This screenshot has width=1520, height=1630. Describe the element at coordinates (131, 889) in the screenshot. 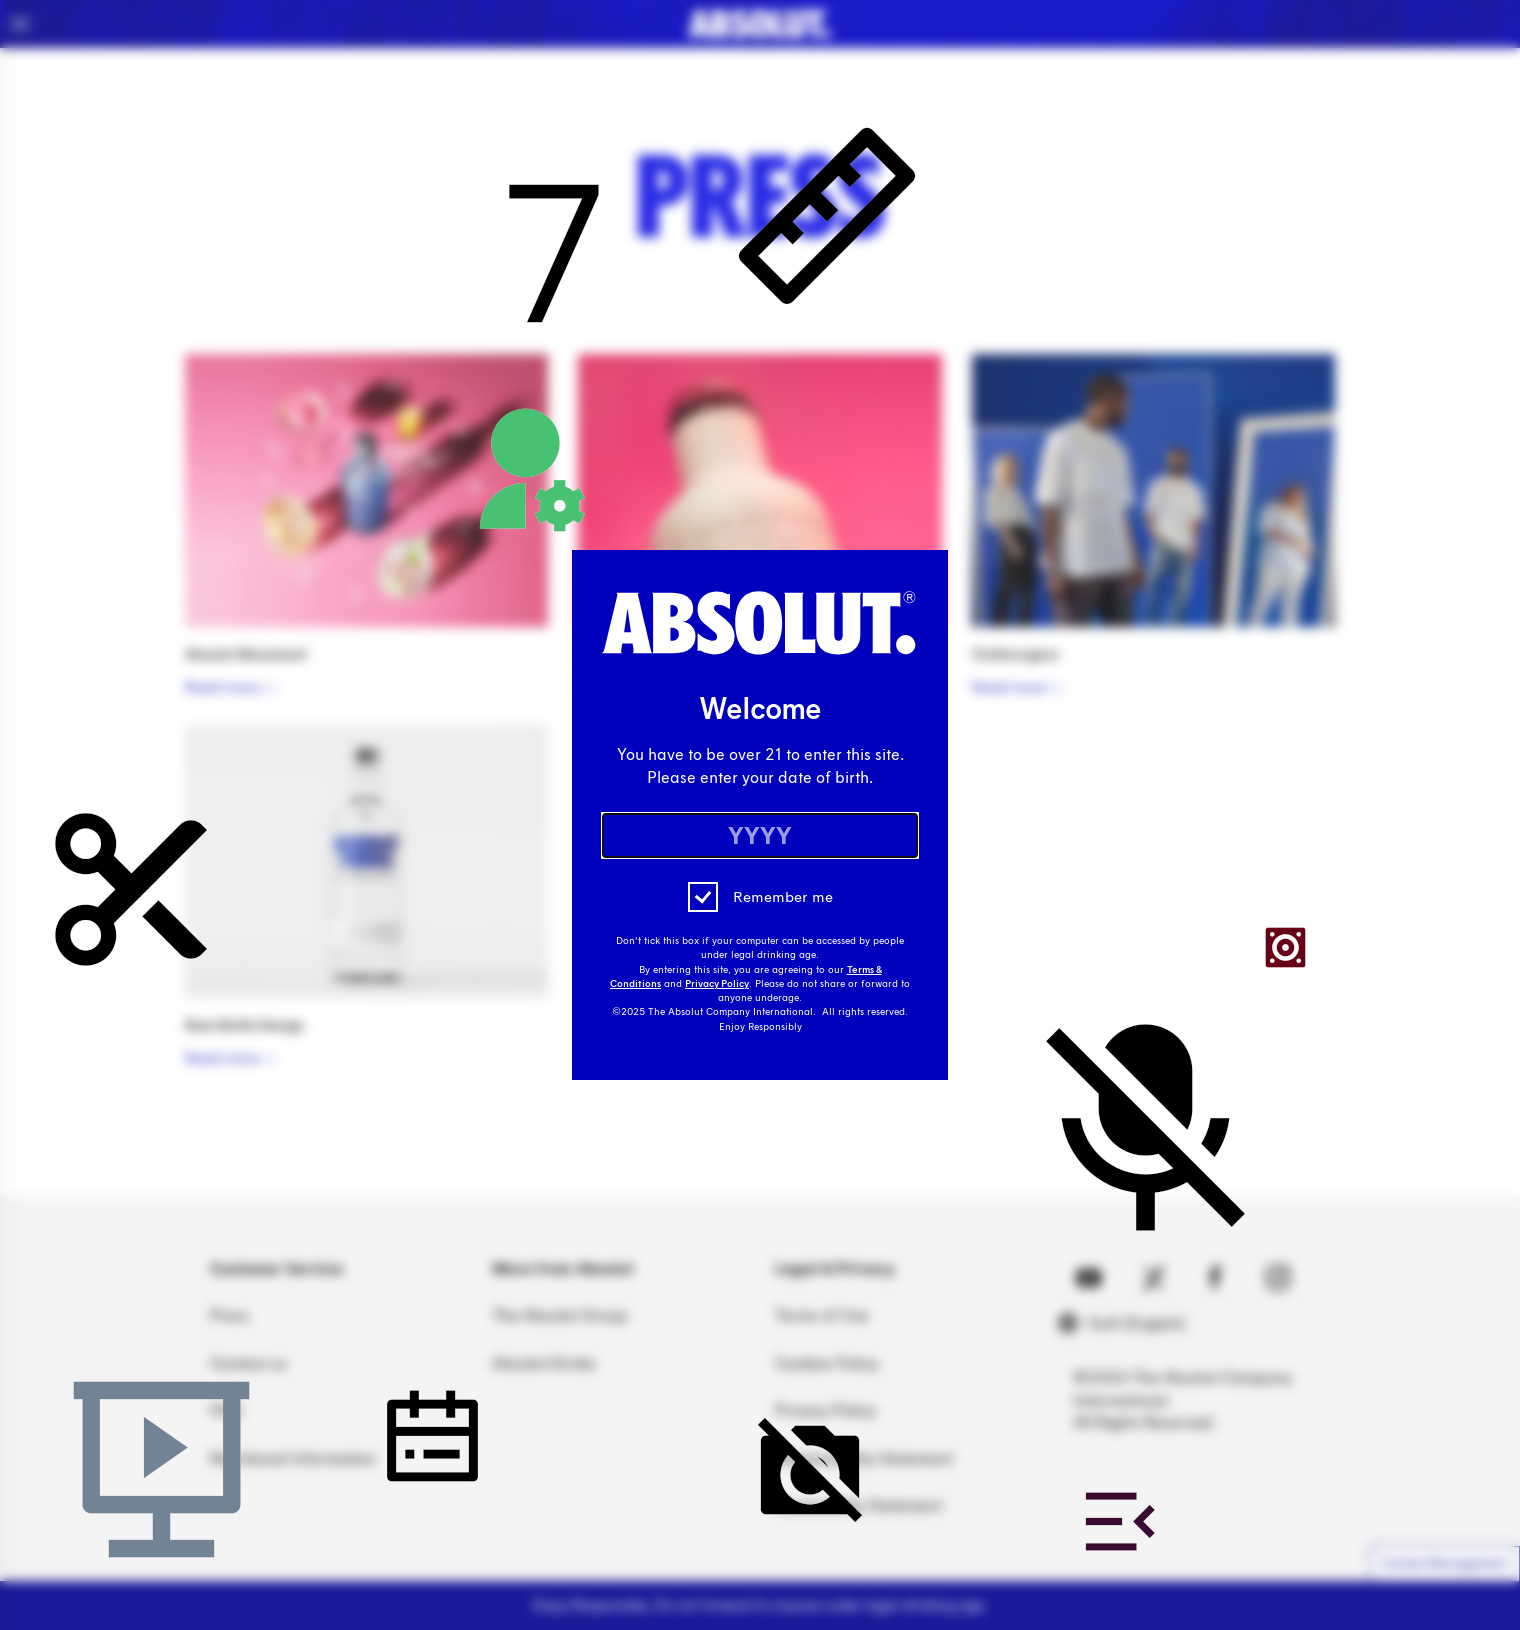

I see `cut selected content` at that location.